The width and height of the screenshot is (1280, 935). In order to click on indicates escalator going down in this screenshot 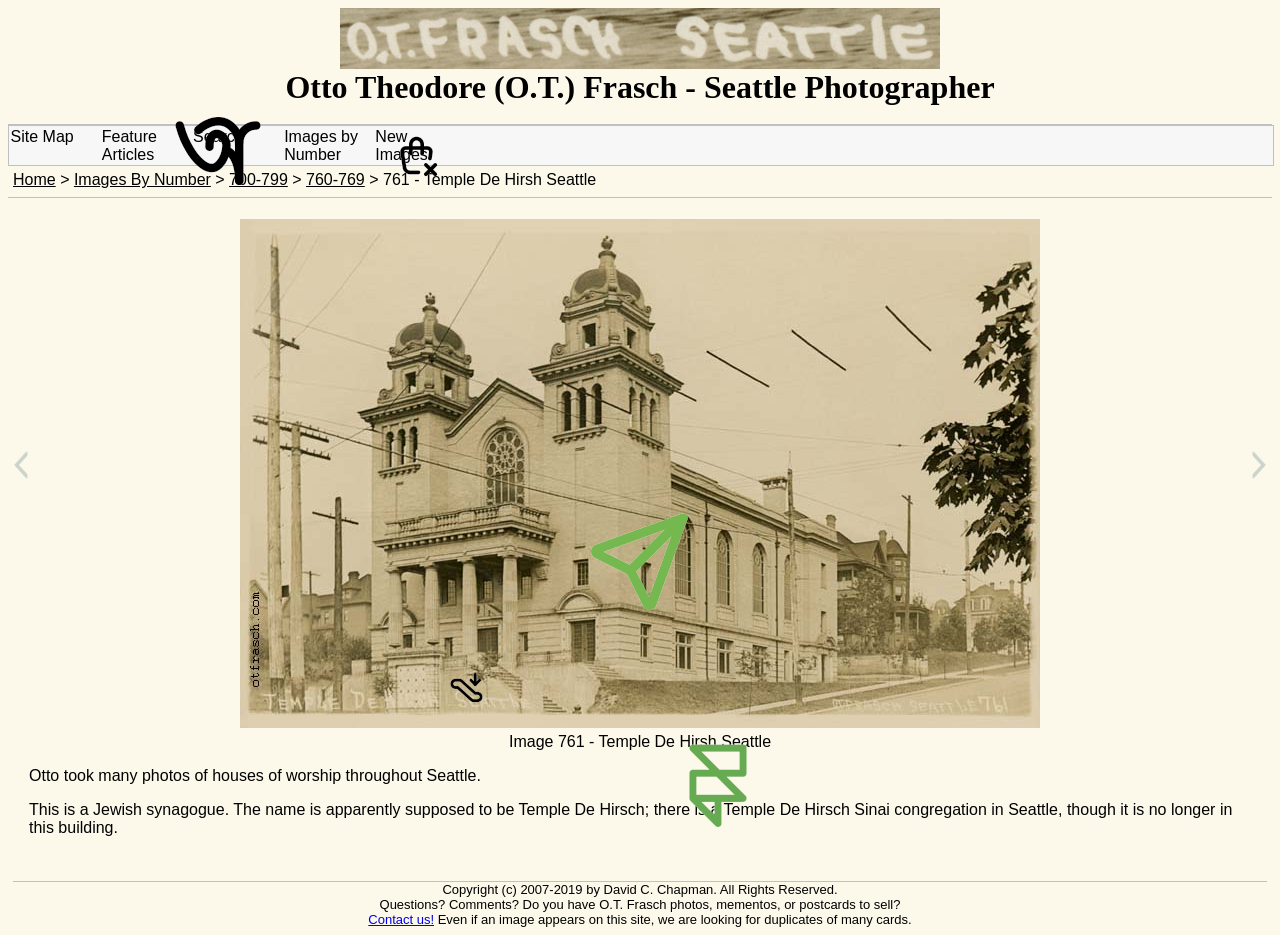, I will do `click(466, 687)`.